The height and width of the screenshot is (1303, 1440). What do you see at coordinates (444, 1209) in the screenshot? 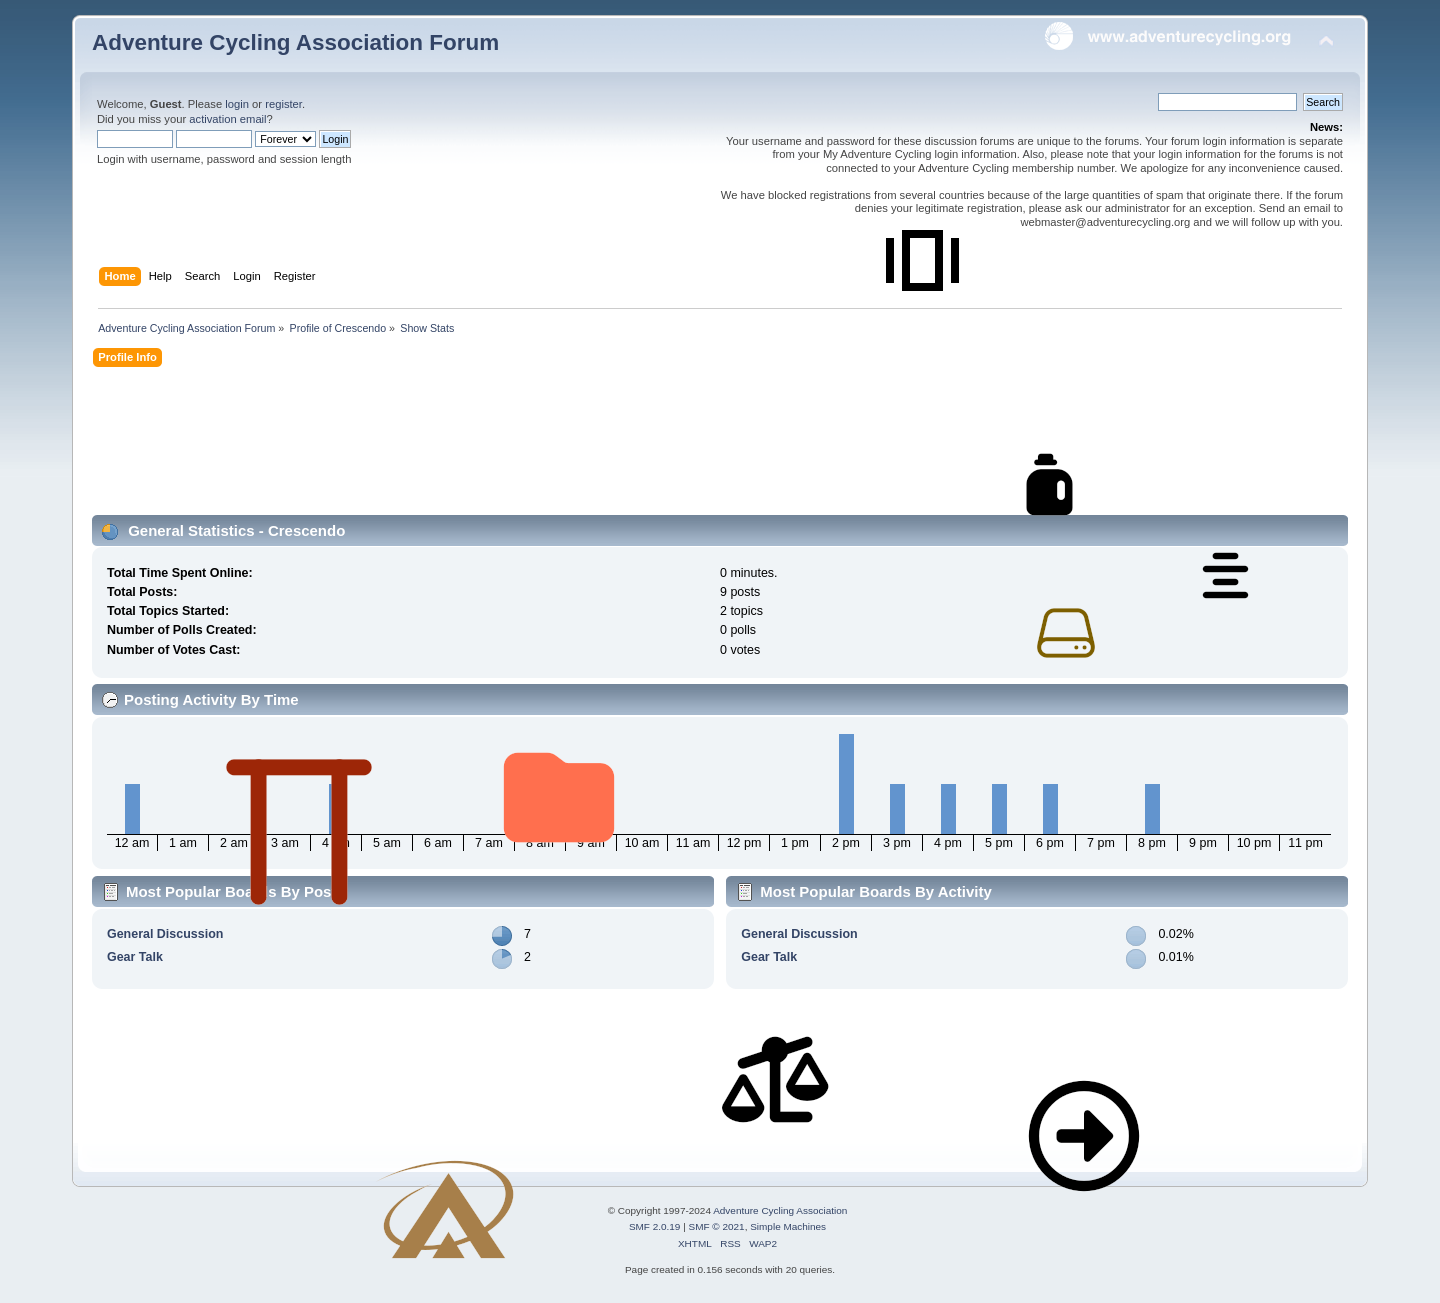
I see `asymmetrik company logo` at bounding box center [444, 1209].